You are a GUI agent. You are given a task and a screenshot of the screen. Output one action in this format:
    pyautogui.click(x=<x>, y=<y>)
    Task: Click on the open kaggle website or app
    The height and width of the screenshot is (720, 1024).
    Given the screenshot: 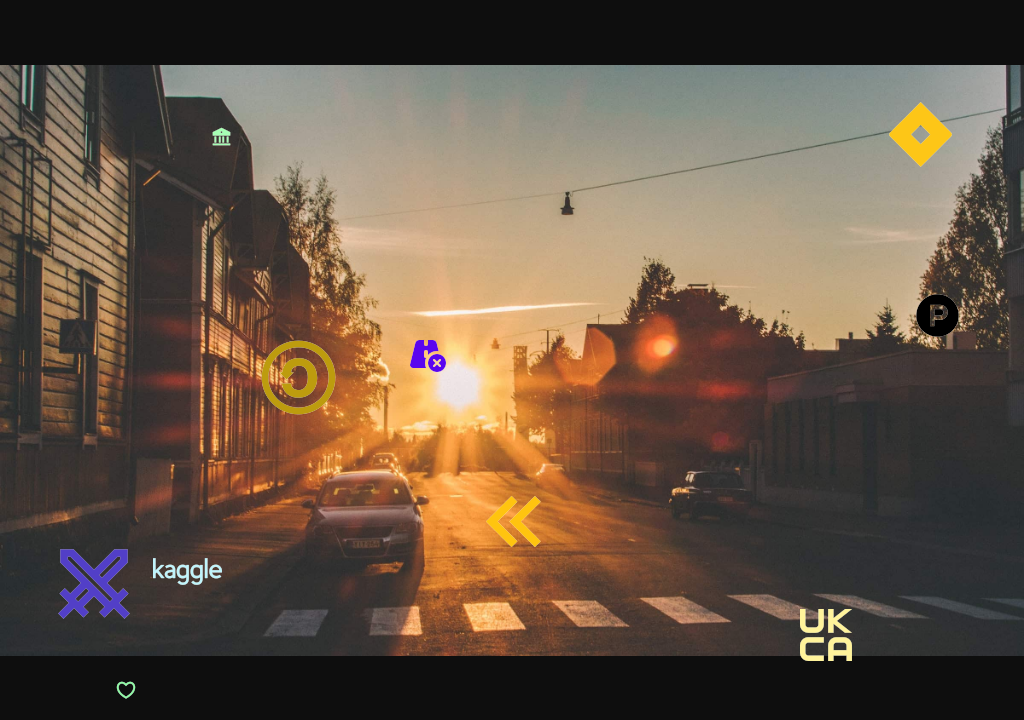 What is the action you would take?
    pyautogui.click(x=187, y=571)
    